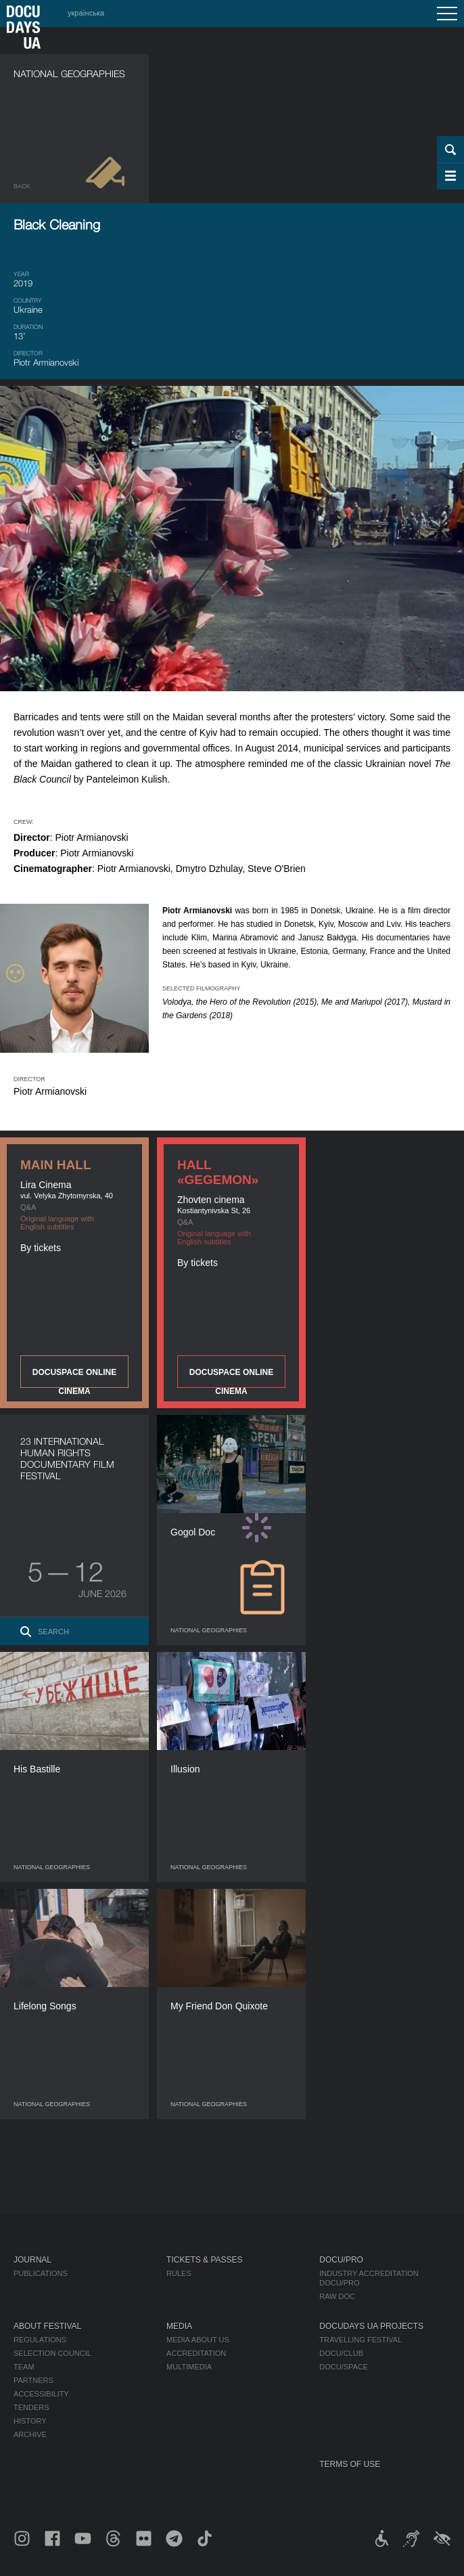  What do you see at coordinates (15, 973) in the screenshot?
I see `indicates an error or failed action` at bounding box center [15, 973].